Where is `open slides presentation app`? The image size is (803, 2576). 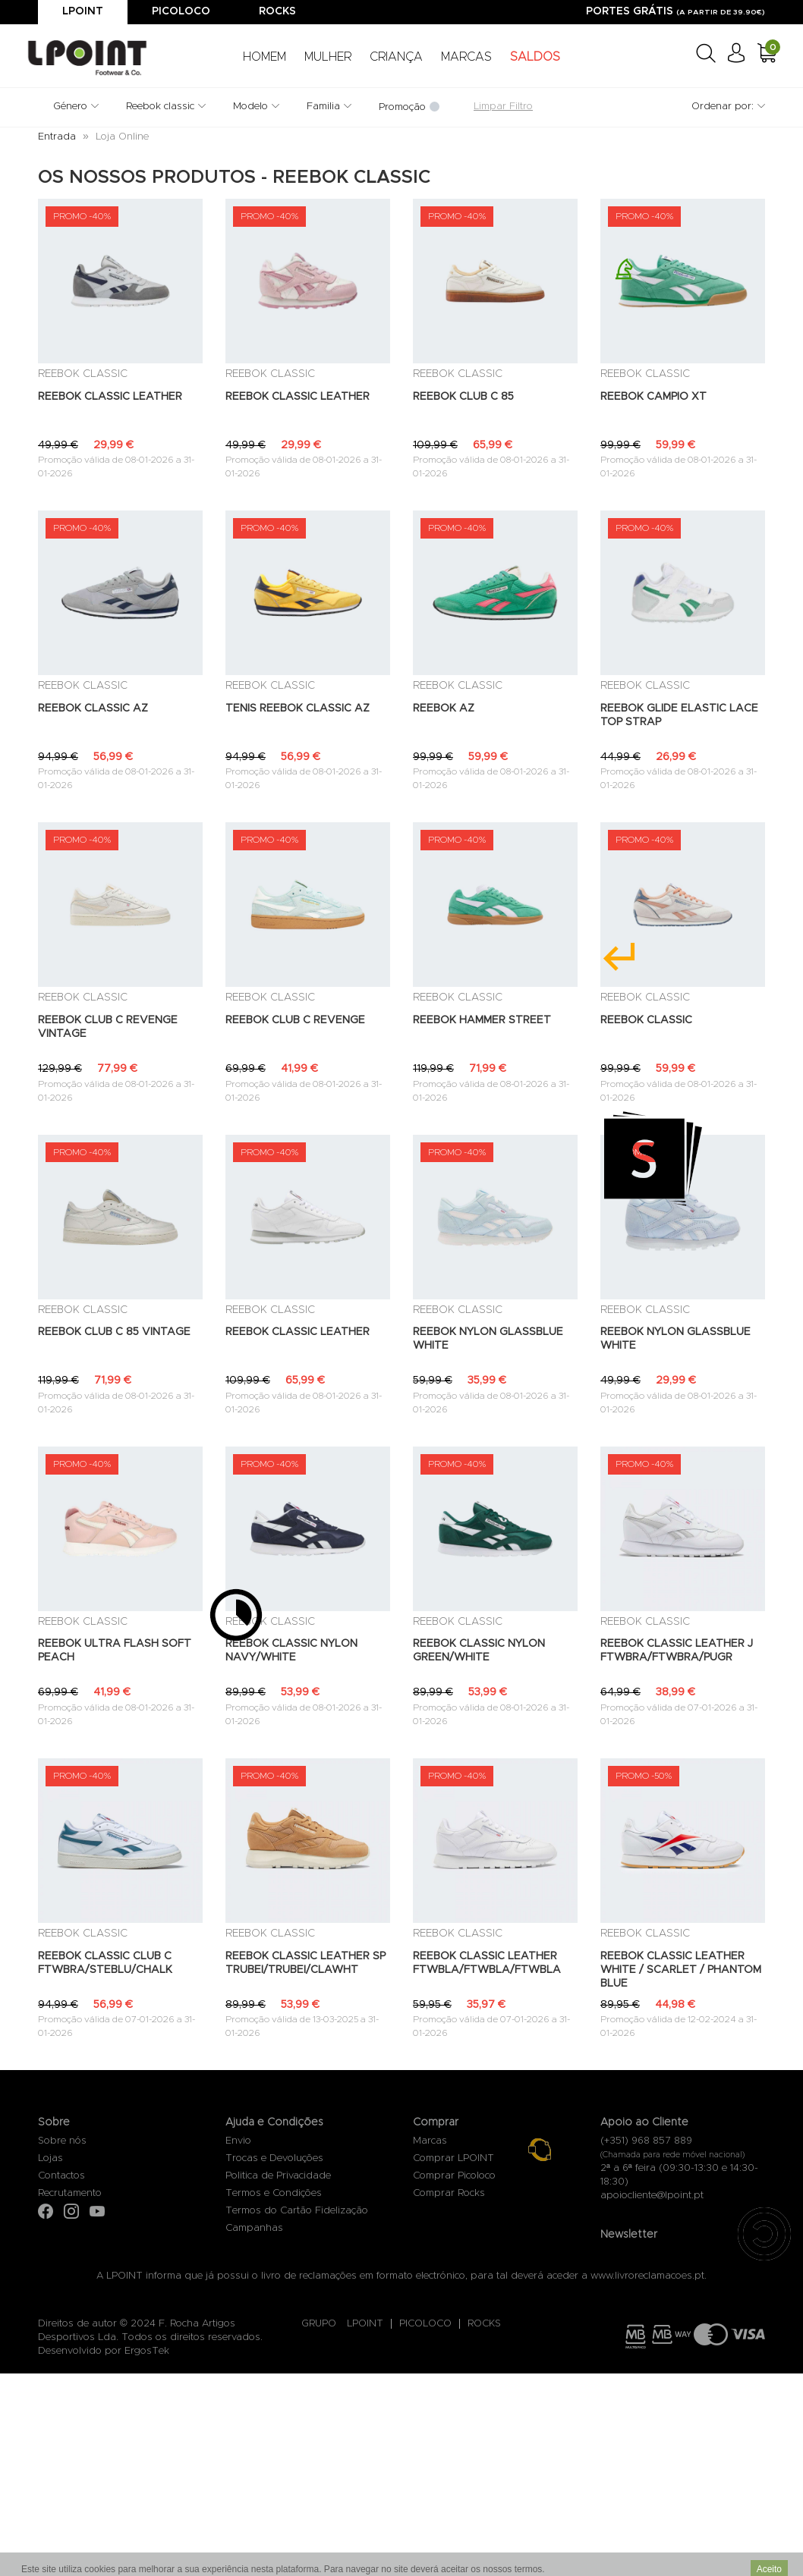 open slides presentation app is located at coordinates (653, 1158).